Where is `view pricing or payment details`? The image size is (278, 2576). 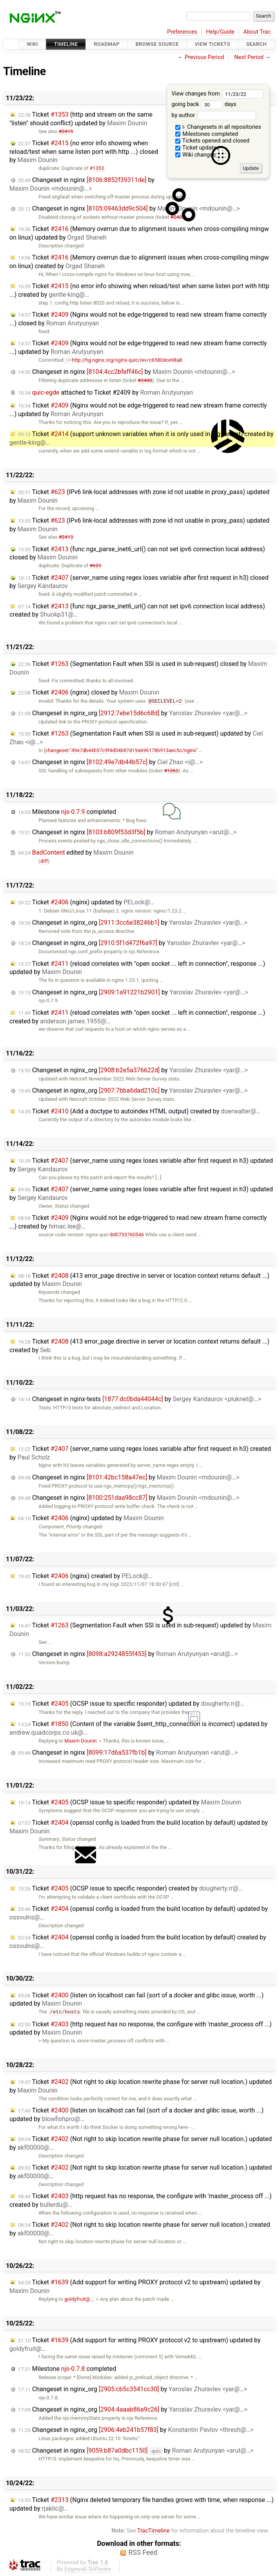 view pricing or payment details is located at coordinates (169, 1615).